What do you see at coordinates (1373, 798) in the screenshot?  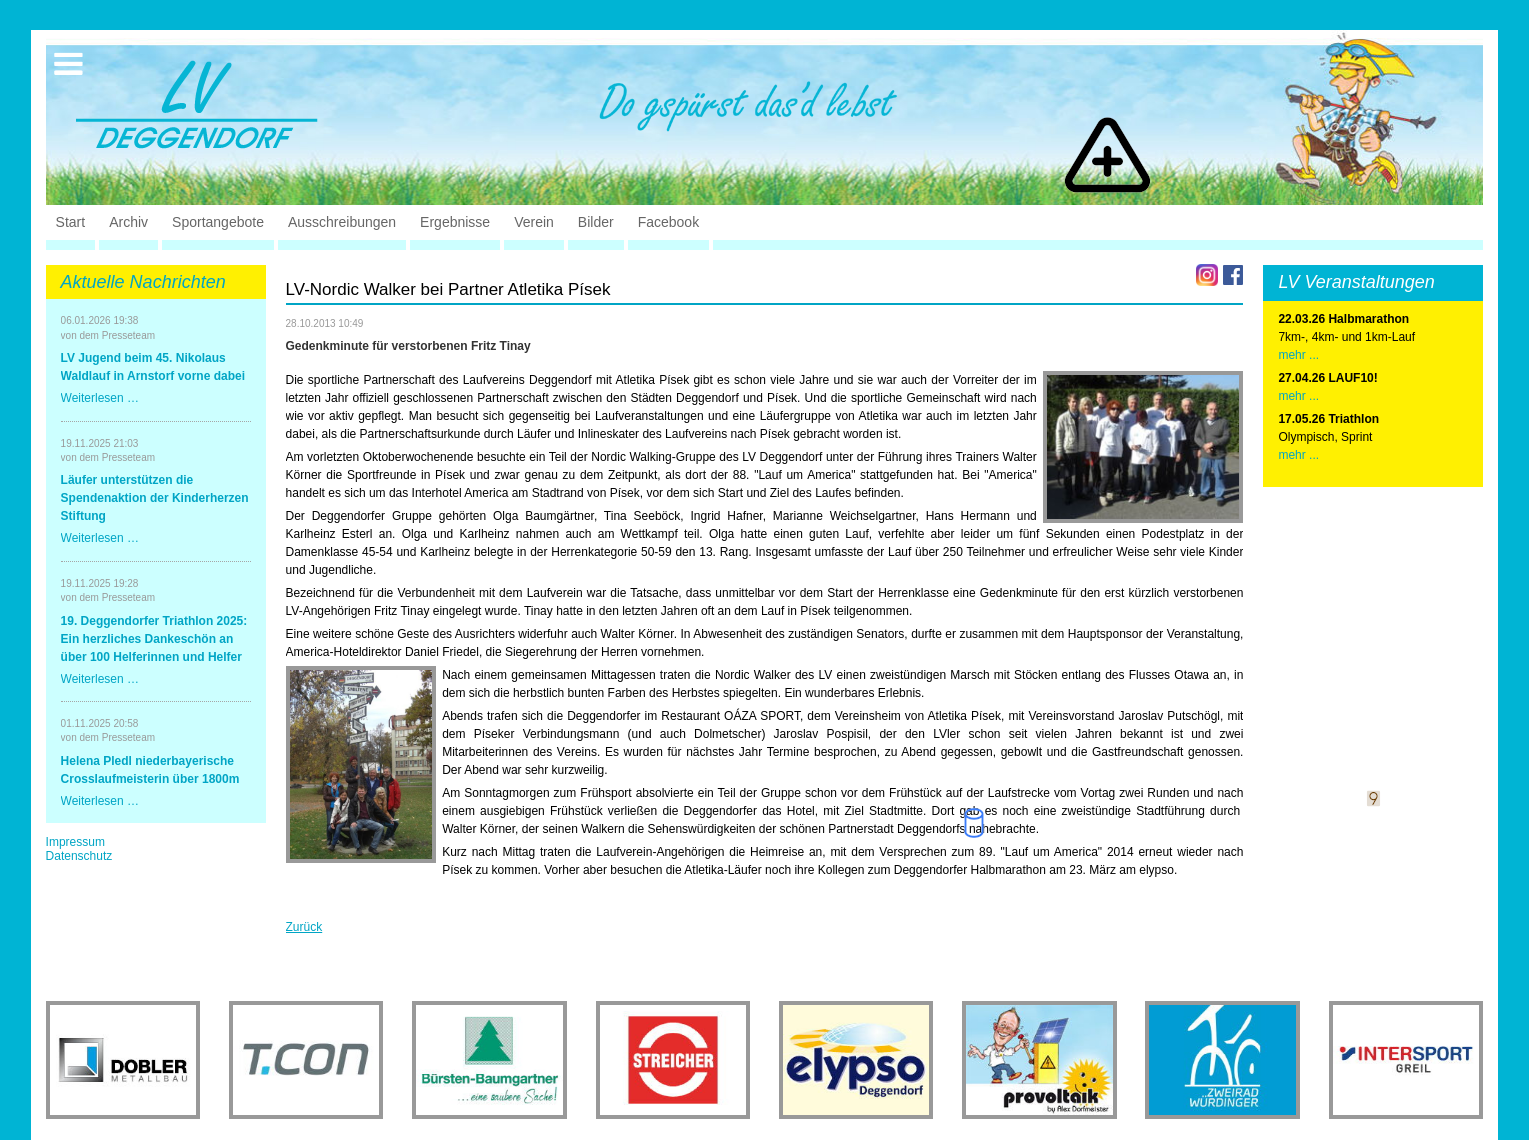 I see `indicates the number nine in a sequence or list` at bounding box center [1373, 798].